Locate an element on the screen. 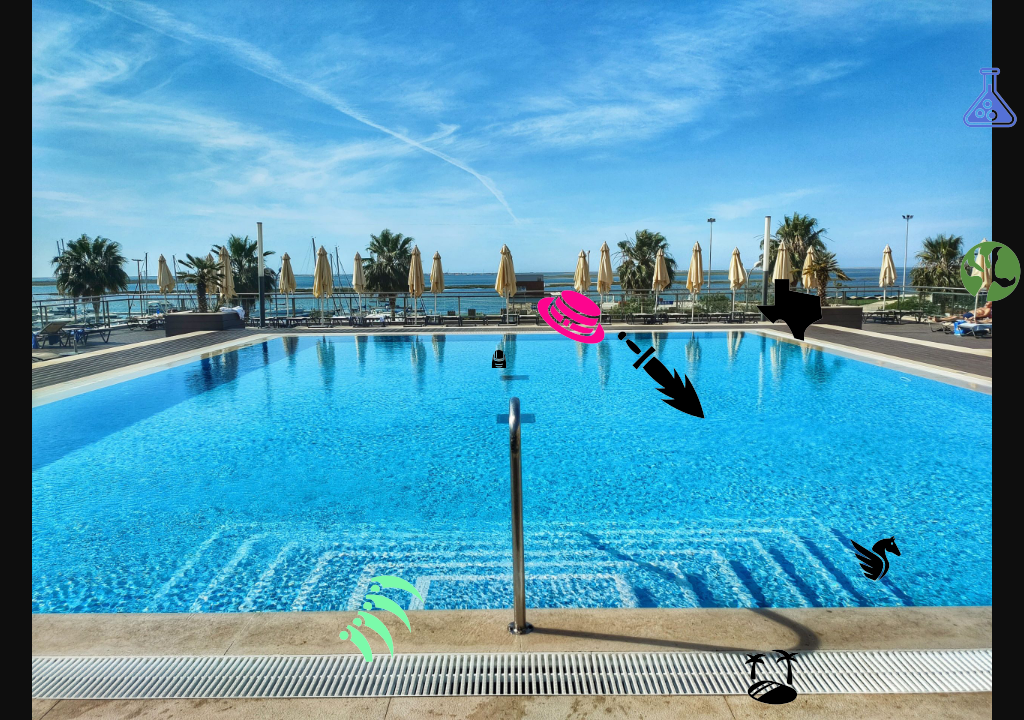  indicates a claw attack or scratch ability is located at coordinates (382, 618).